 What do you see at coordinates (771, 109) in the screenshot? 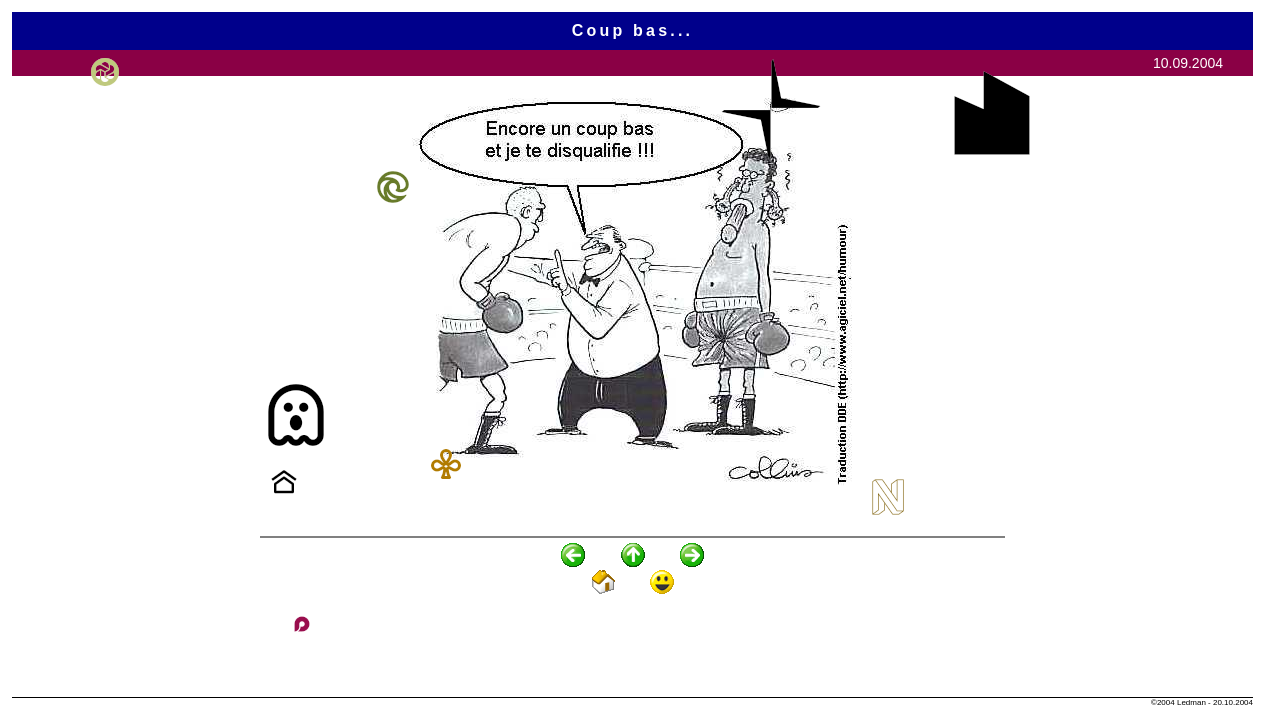
I see `polestar electric vehicle brand logo` at bounding box center [771, 109].